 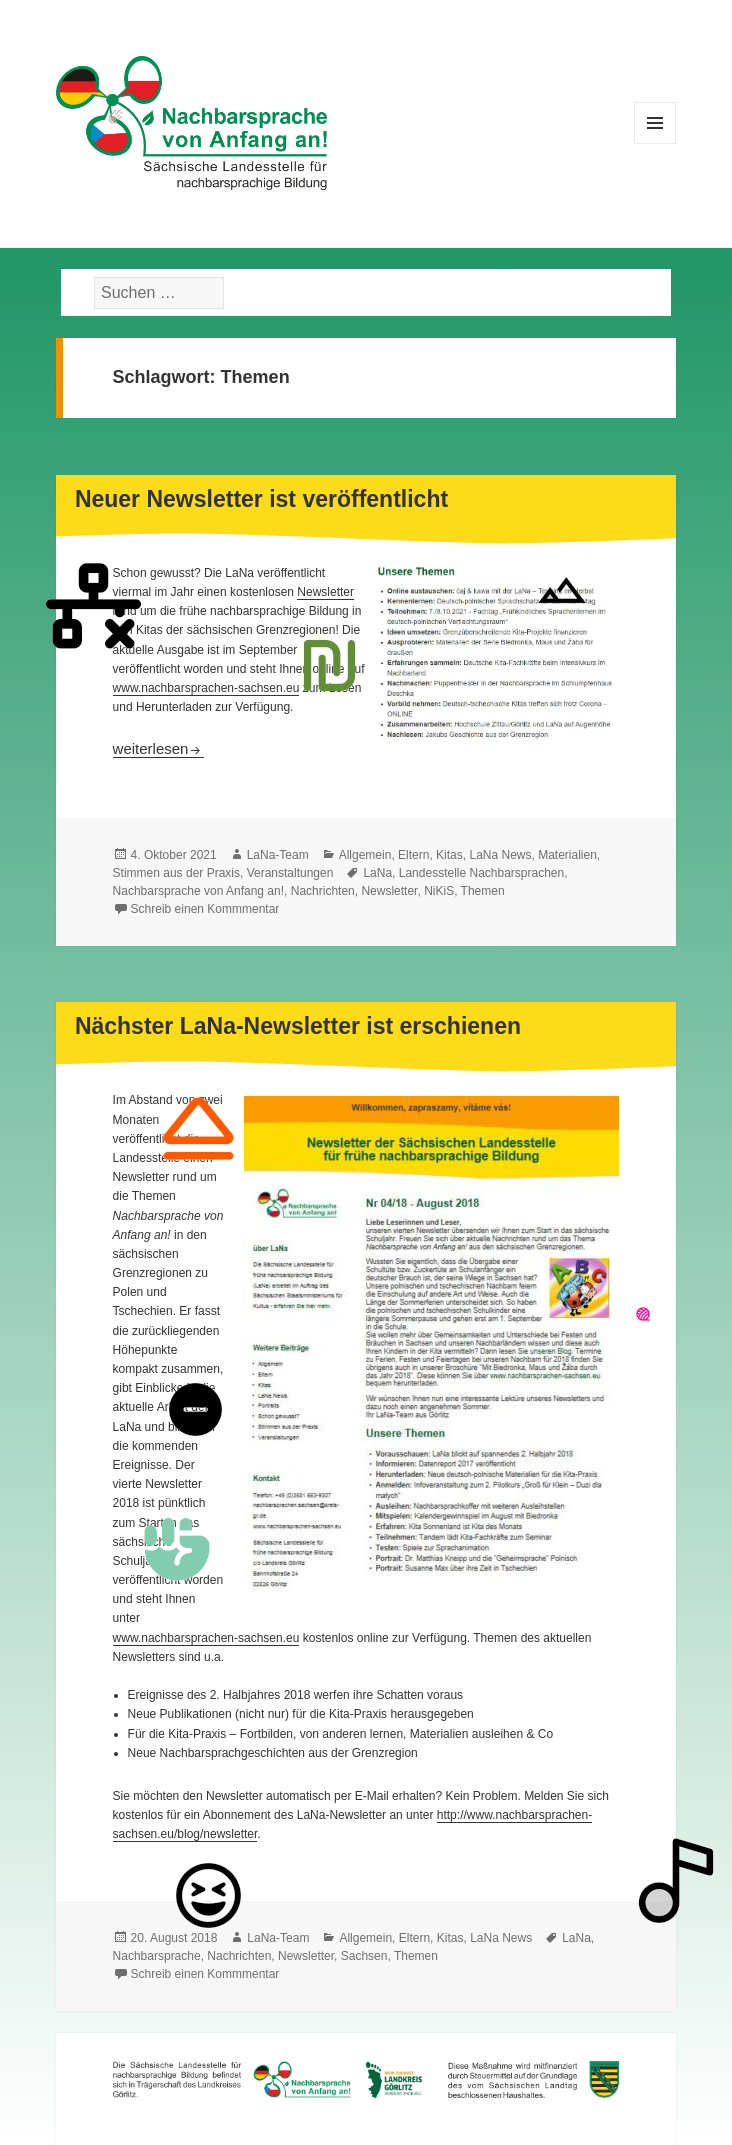 What do you see at coordinates (643, 1314) in the screenshot?
I see `access knitting or crochet patterns` at bounding box center [643, 1314].